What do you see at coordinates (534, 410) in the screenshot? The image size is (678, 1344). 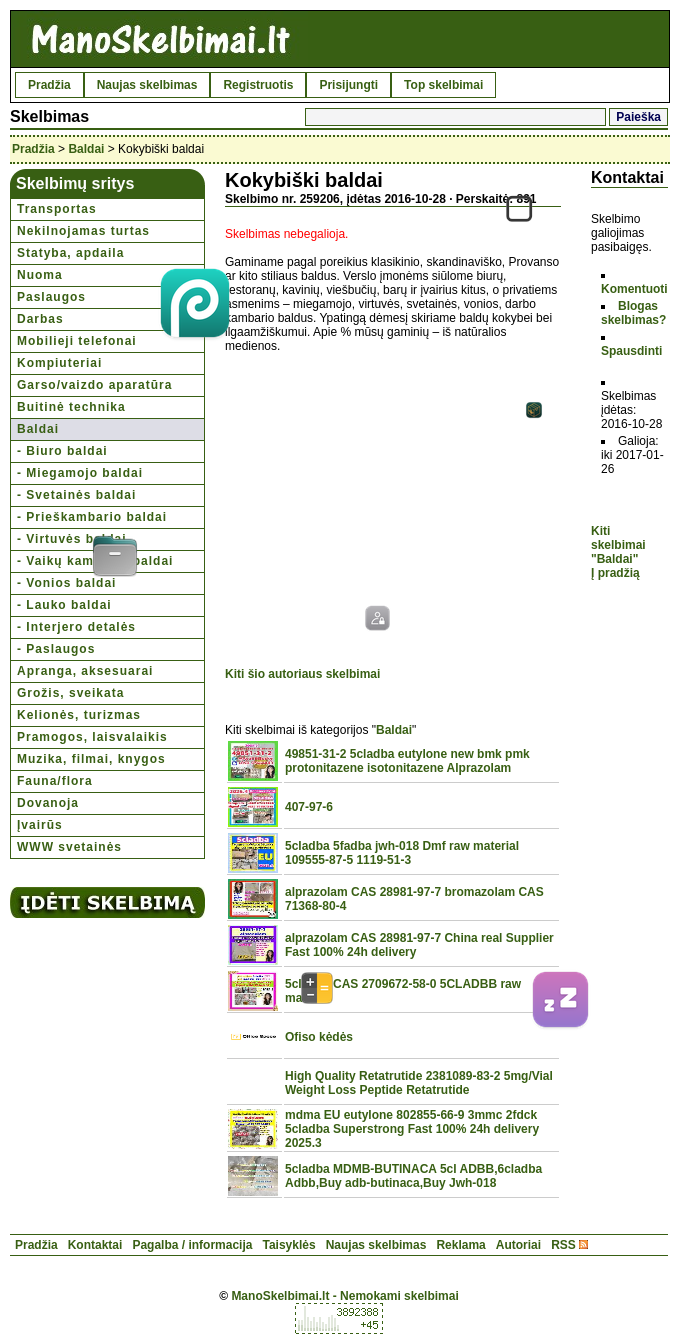 I see `open bee package manager application` at bounding box center [534, 410].